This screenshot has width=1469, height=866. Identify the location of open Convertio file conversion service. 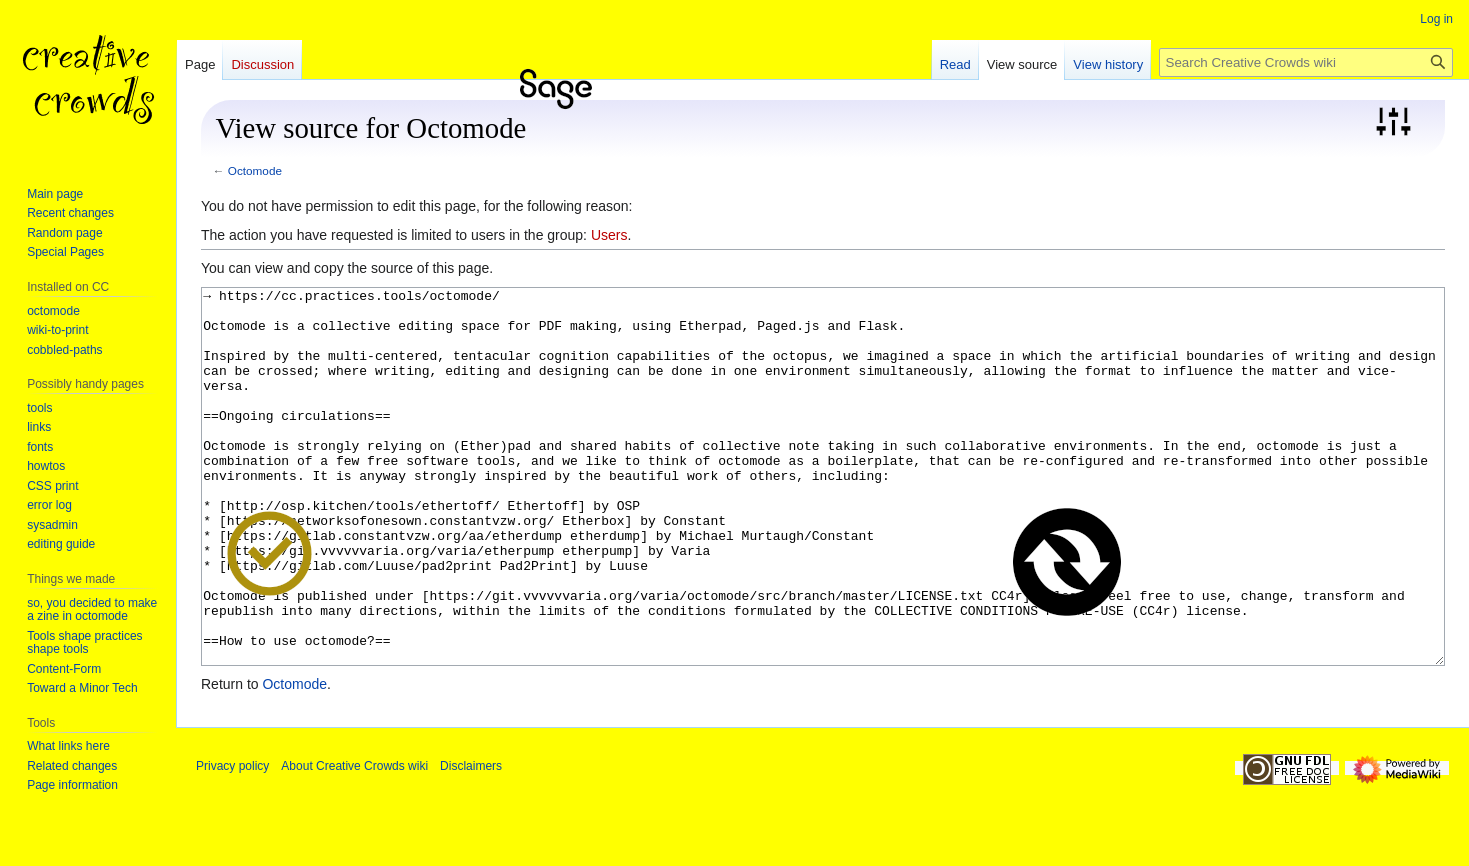
(1067, 562).